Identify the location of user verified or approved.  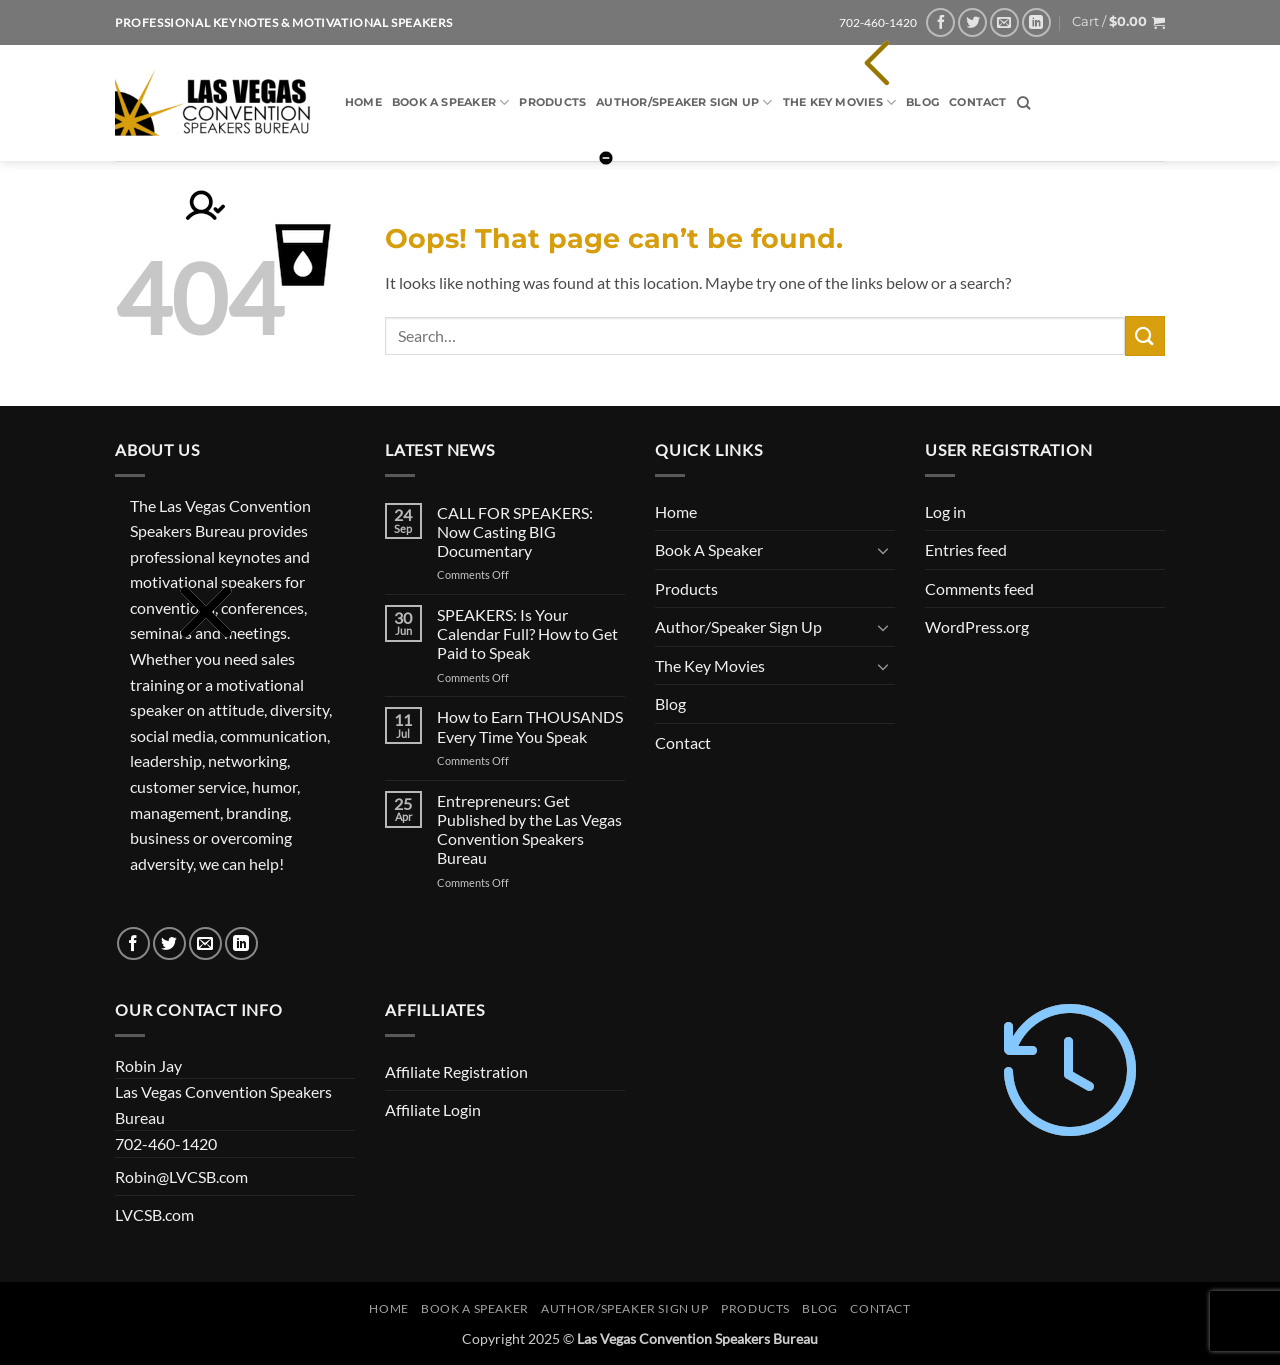
(204, 206).